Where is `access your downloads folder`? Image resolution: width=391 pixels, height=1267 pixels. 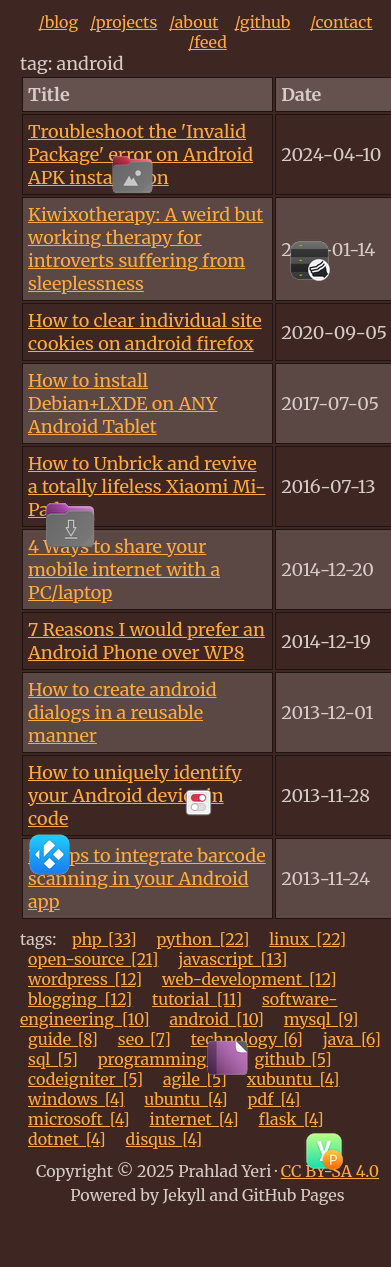
access your downloads folder is located at coordinates (70, 525).